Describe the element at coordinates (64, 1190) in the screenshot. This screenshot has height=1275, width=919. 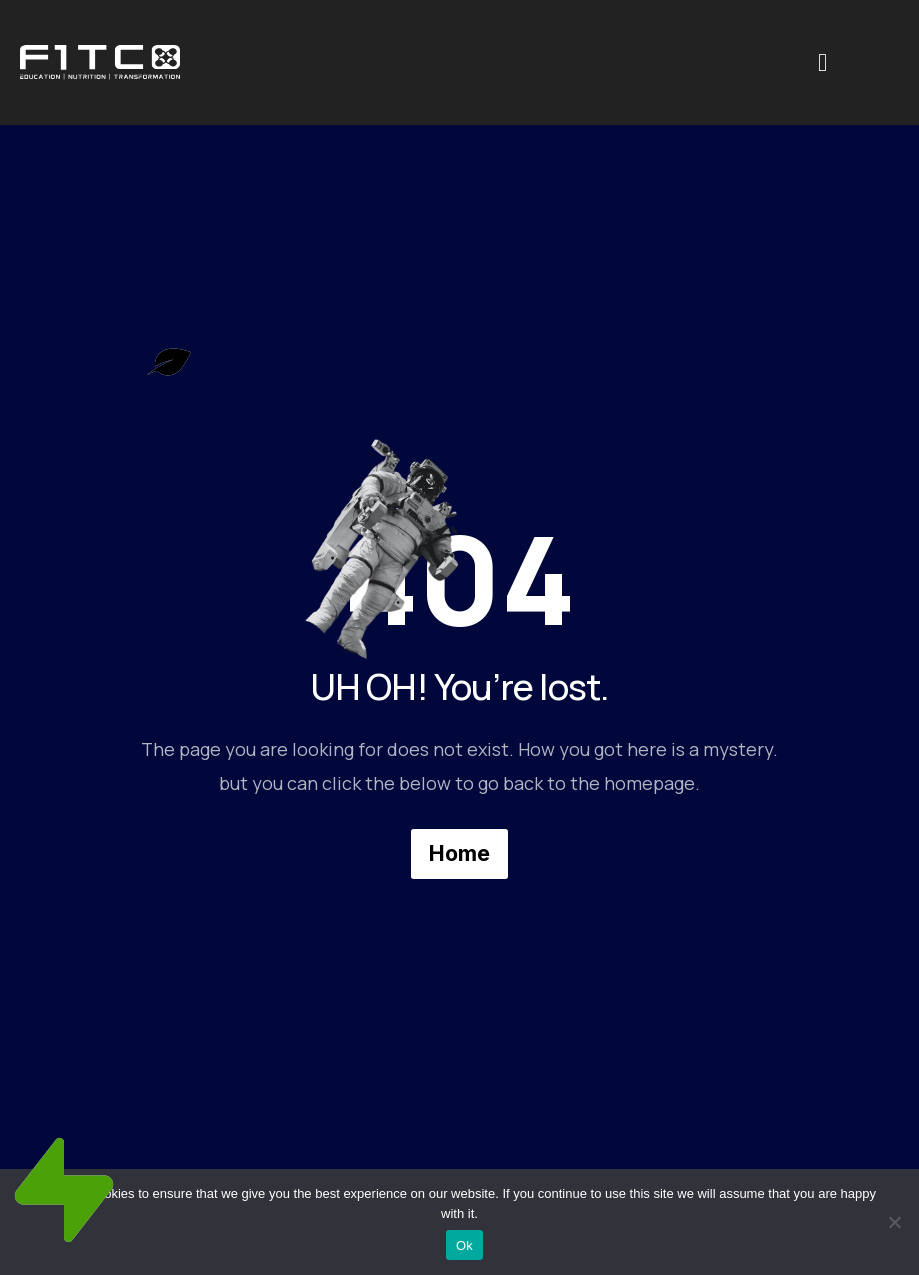
I see `supabase logo` at that location.